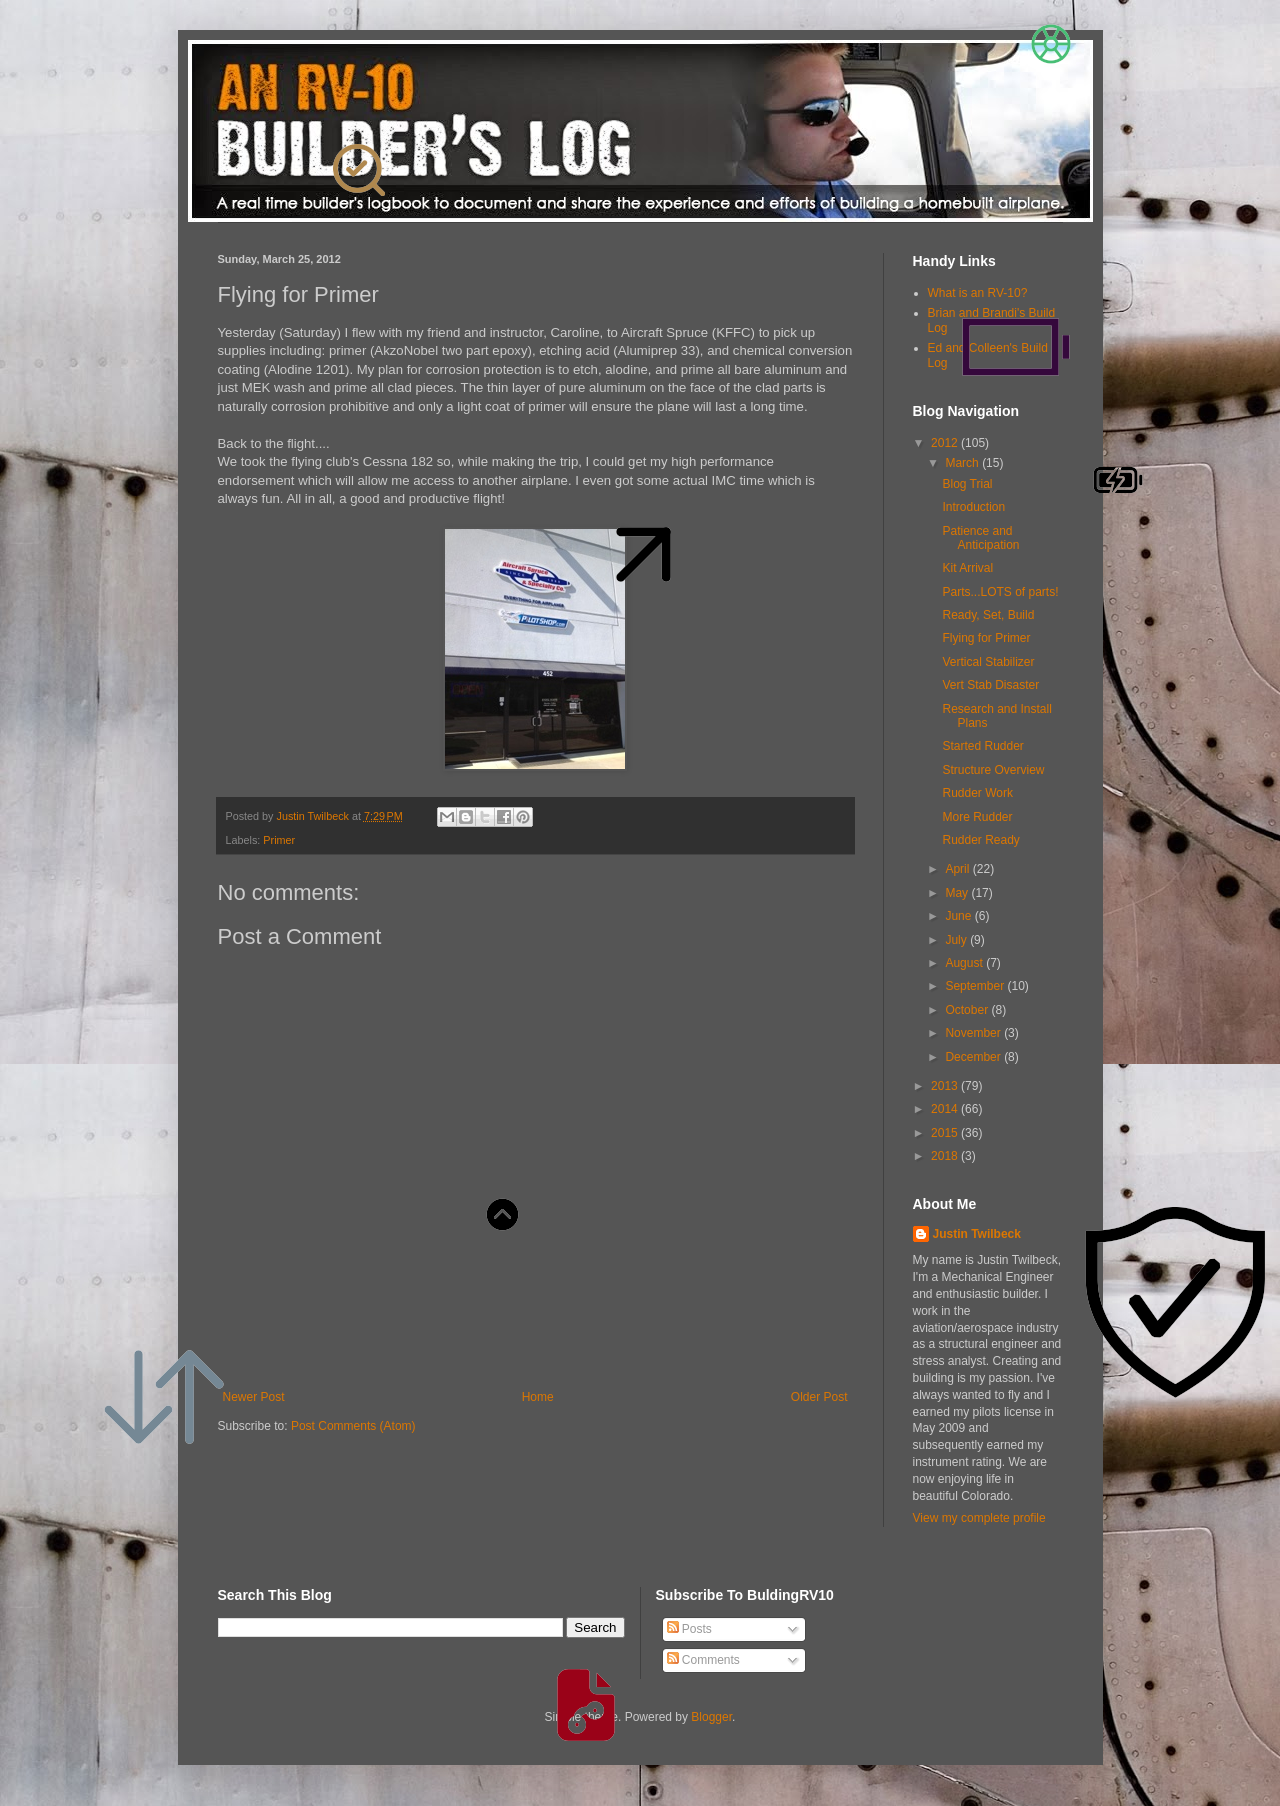 Image resolution: width=1280 pixels, height=1806 pixels. What do you see at coordinates (164, 1397) in the screenshot?
I see `swap or reorder items vertically` at bounding box center [164, 1397].